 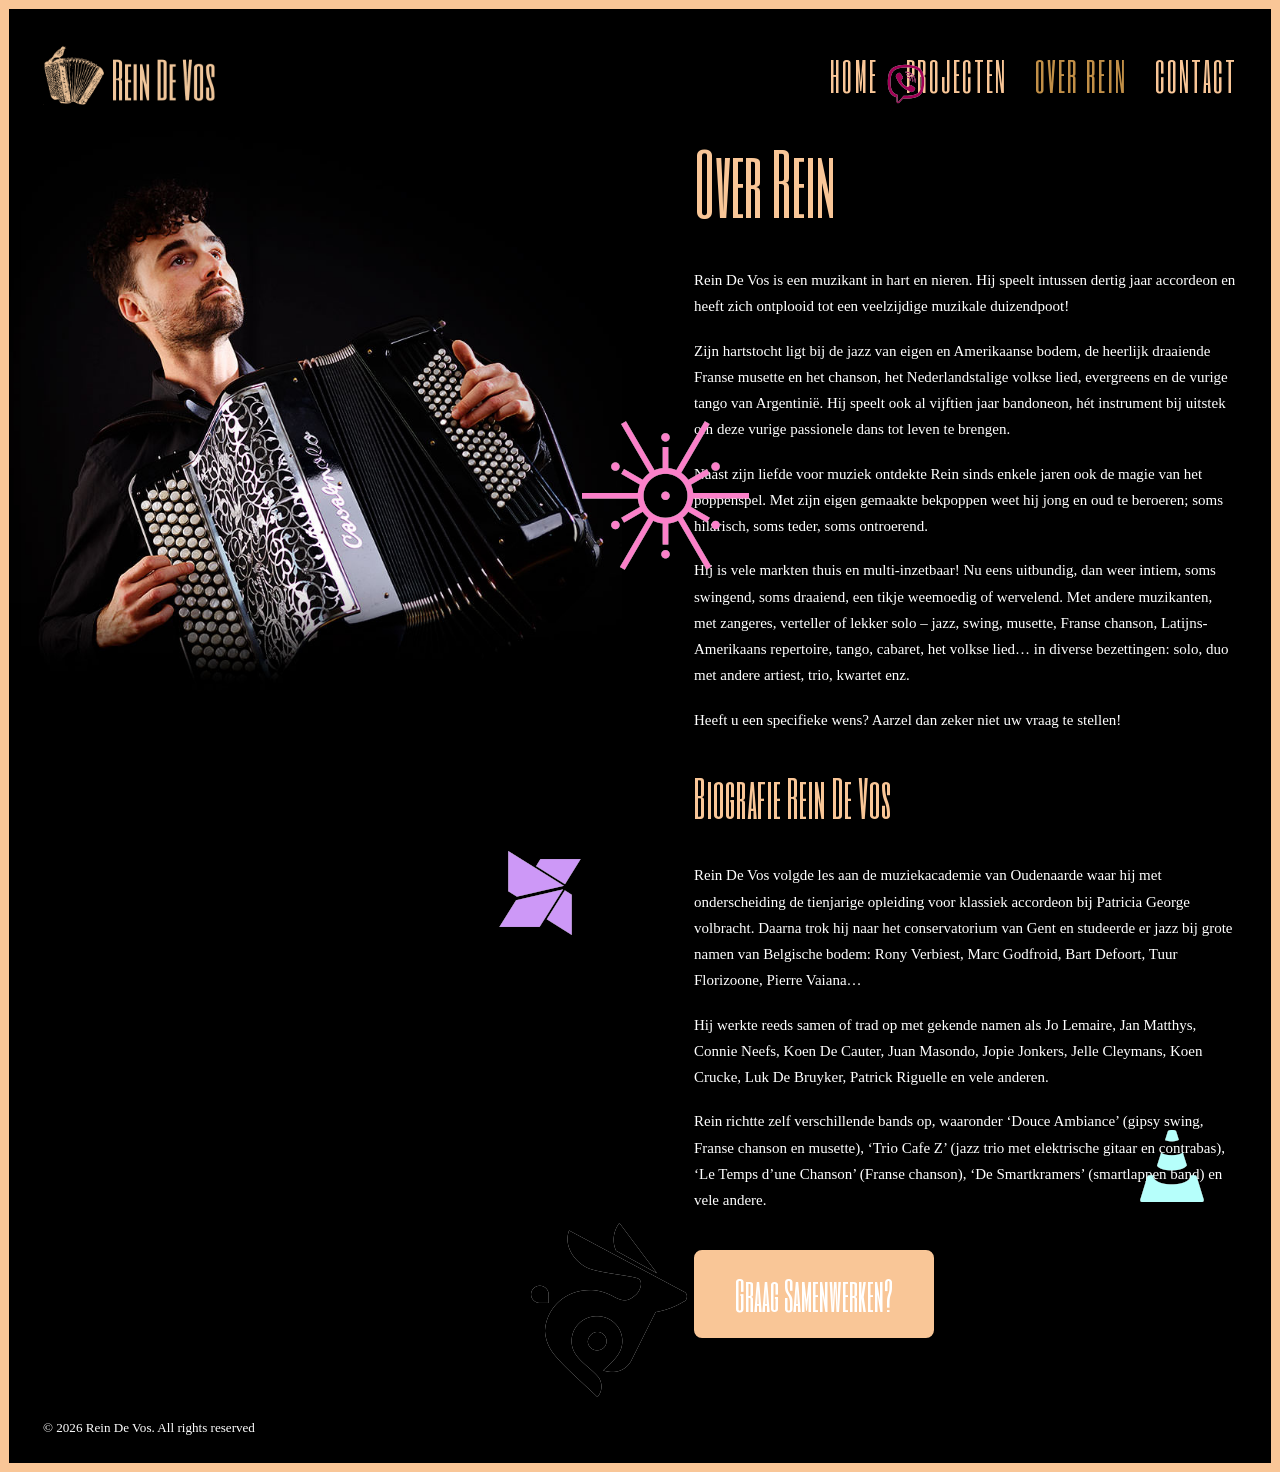 I want to click on open Viber messaging app, so click(x=906, y=84).